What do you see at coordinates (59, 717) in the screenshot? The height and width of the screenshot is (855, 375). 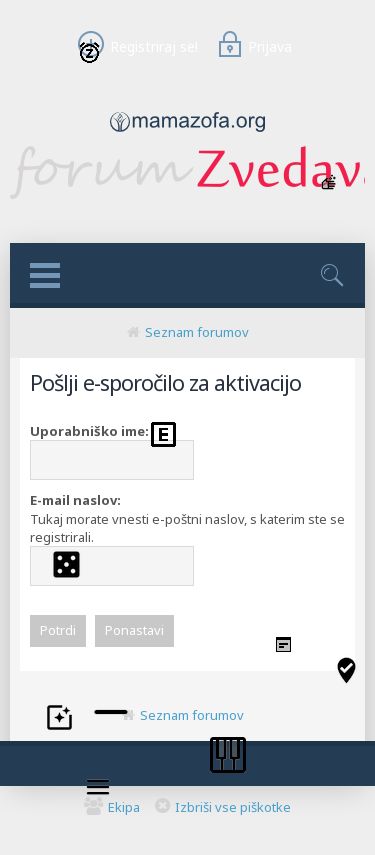 I see `apply a filter or effect to a photo` at bounding box center [59, 717].